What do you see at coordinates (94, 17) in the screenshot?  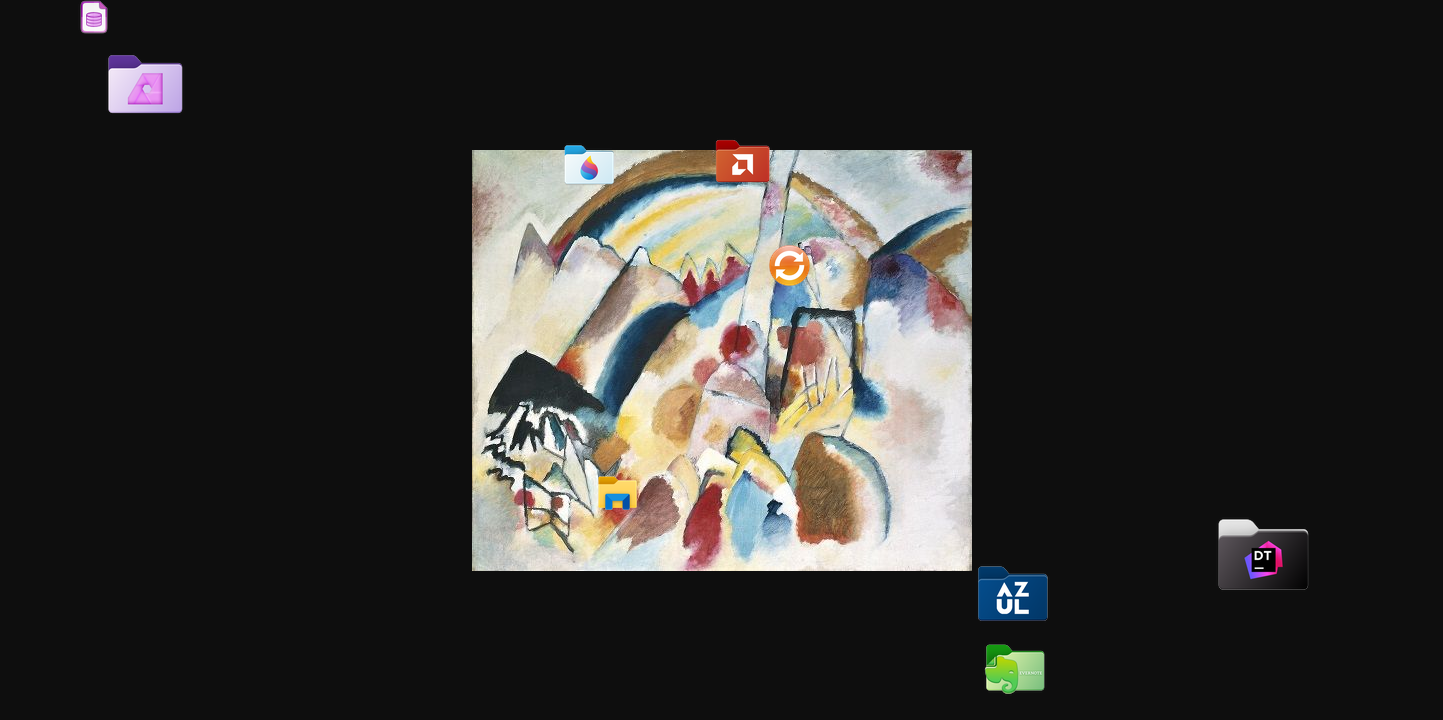 I see `libreoffice base database file` at bounding box center [94, 17].